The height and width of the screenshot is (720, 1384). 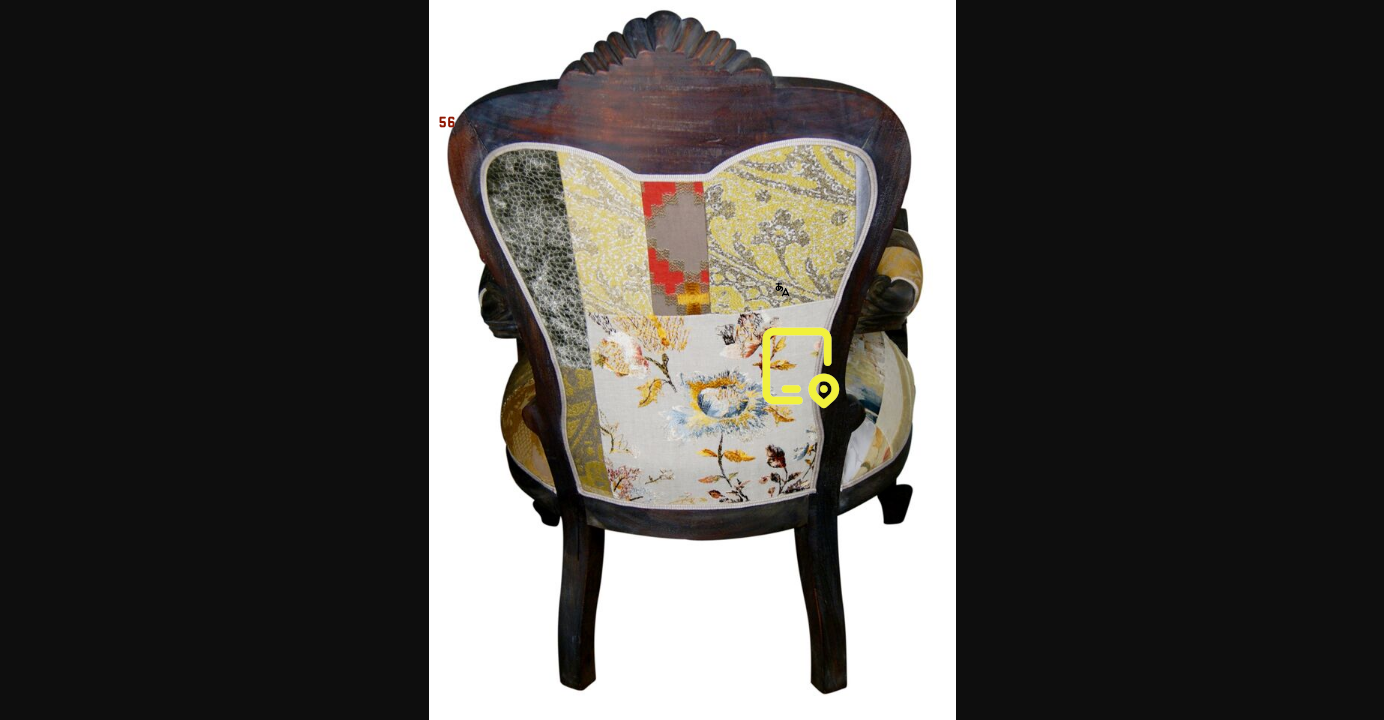 I want to click on indicates item number 56 in a list or sequence, so click(x=447, y=122).